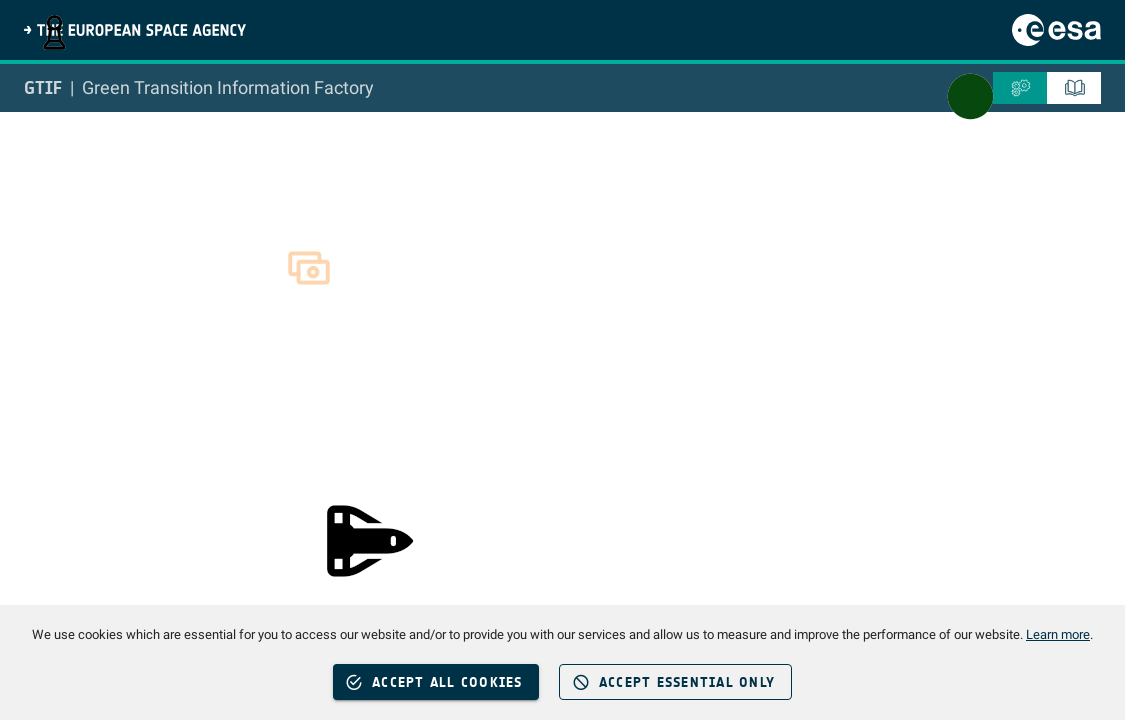 This screenshot has width=1125, height=720. Describe the element at coordinates (54, 33) in the screenshot. I see `play chess or access chess game` at that location.